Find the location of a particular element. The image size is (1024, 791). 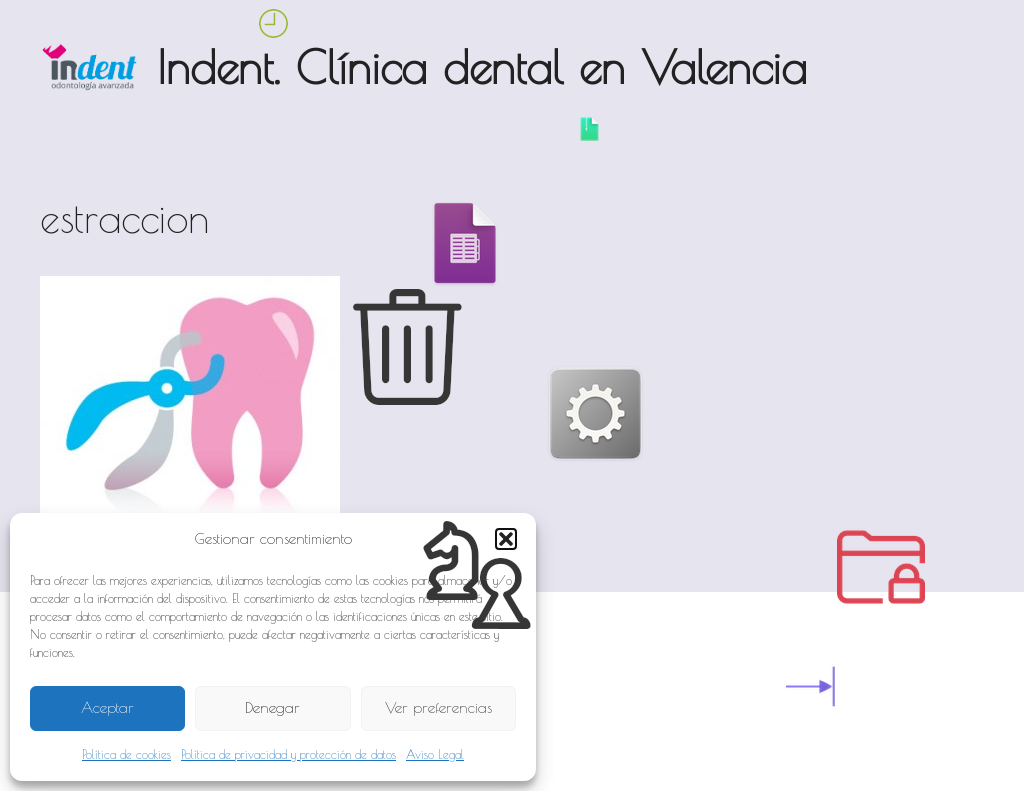

encrypted vault folder access error is located at coordinates (881, 567).